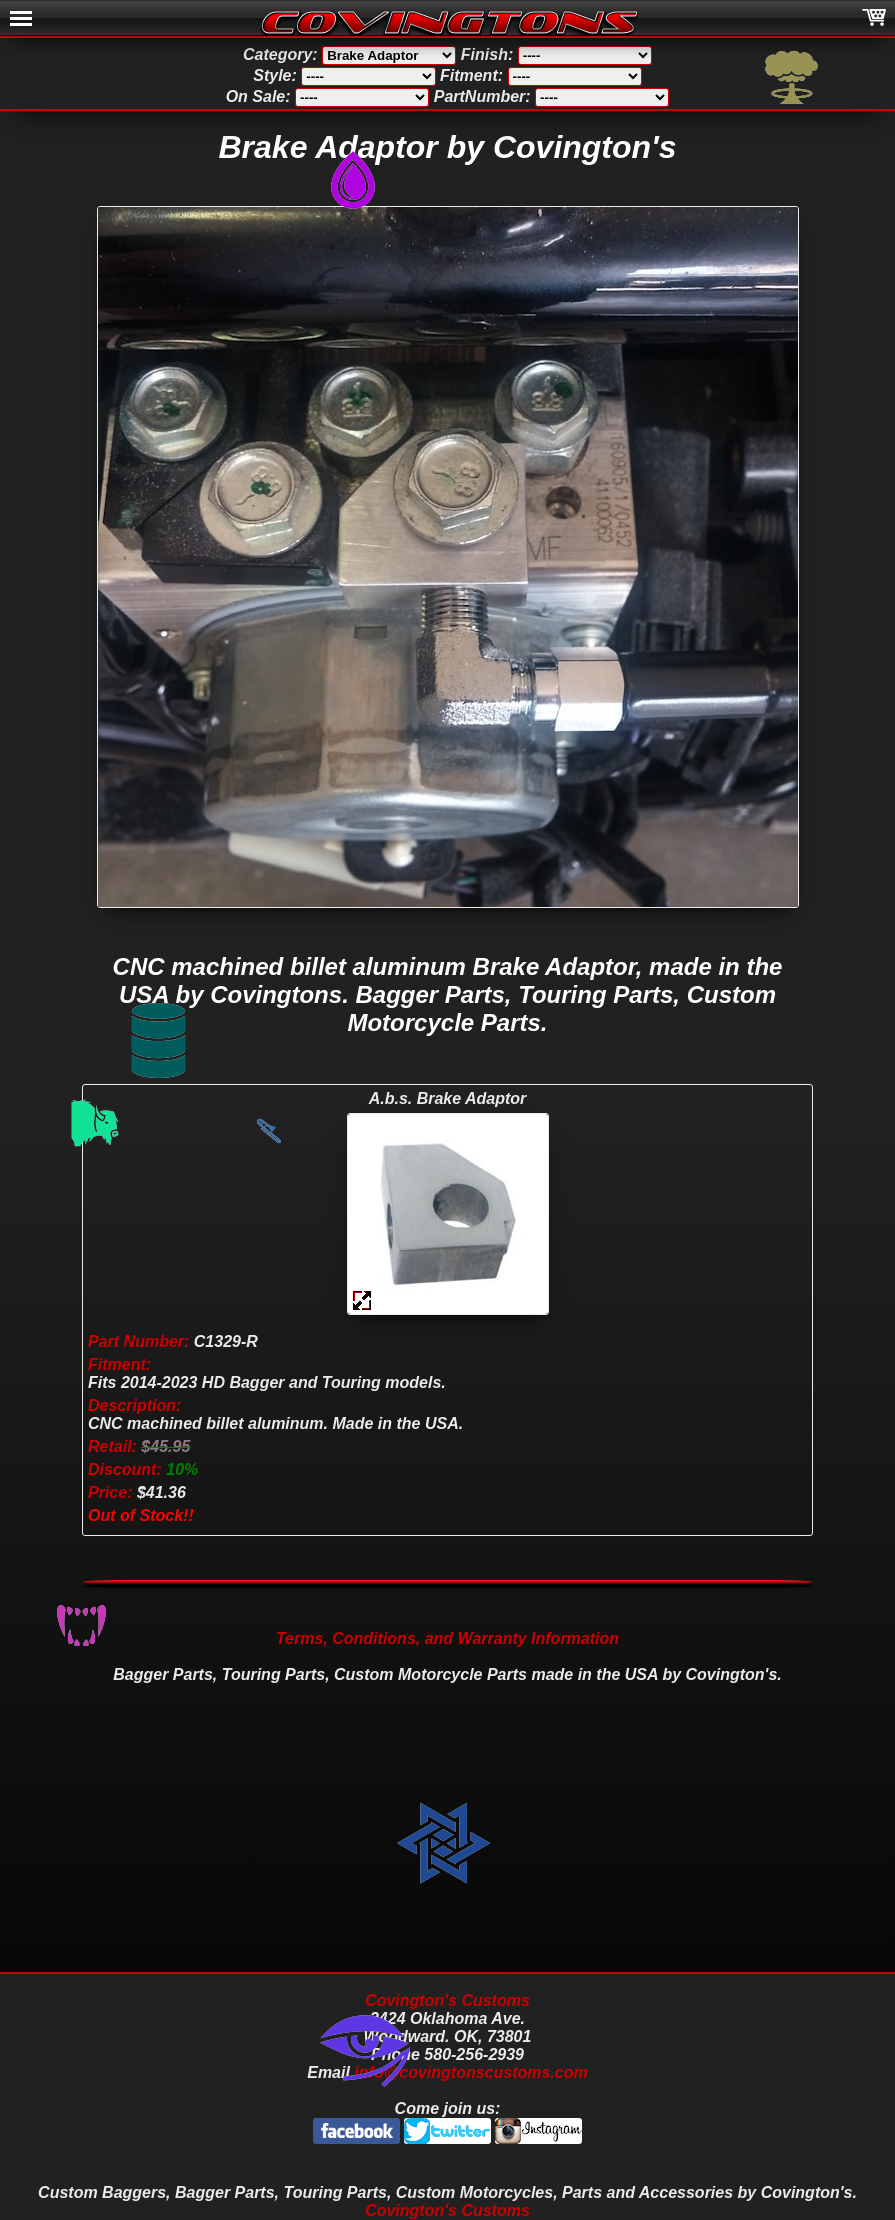 The height and width of the screenshot is (2220, 895). I want to click on indicates eye strain or fatigue warning, so click(365, 2041).